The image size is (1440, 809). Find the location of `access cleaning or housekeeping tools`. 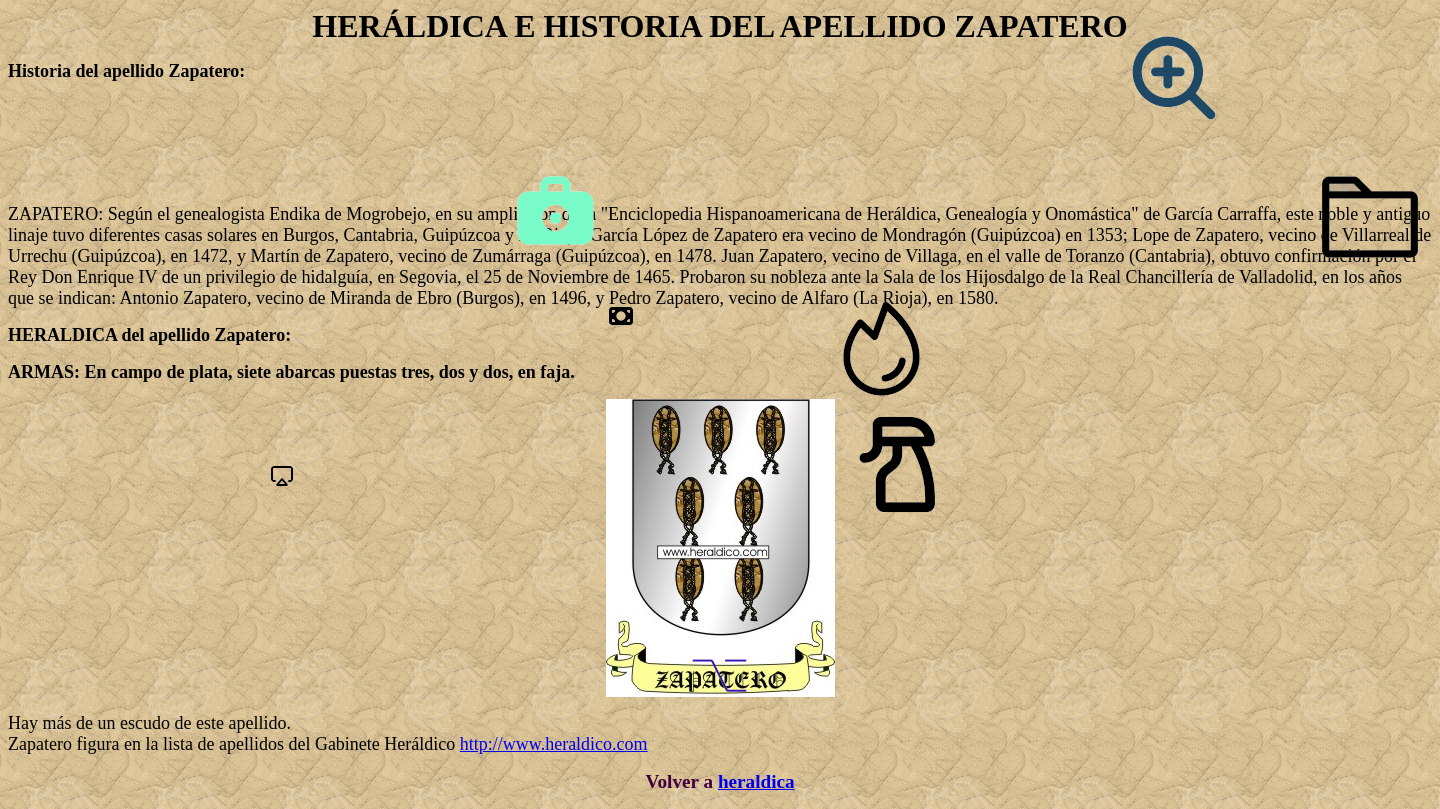

access cleaning or housekeeping tools is located at coordinates (900, 464).